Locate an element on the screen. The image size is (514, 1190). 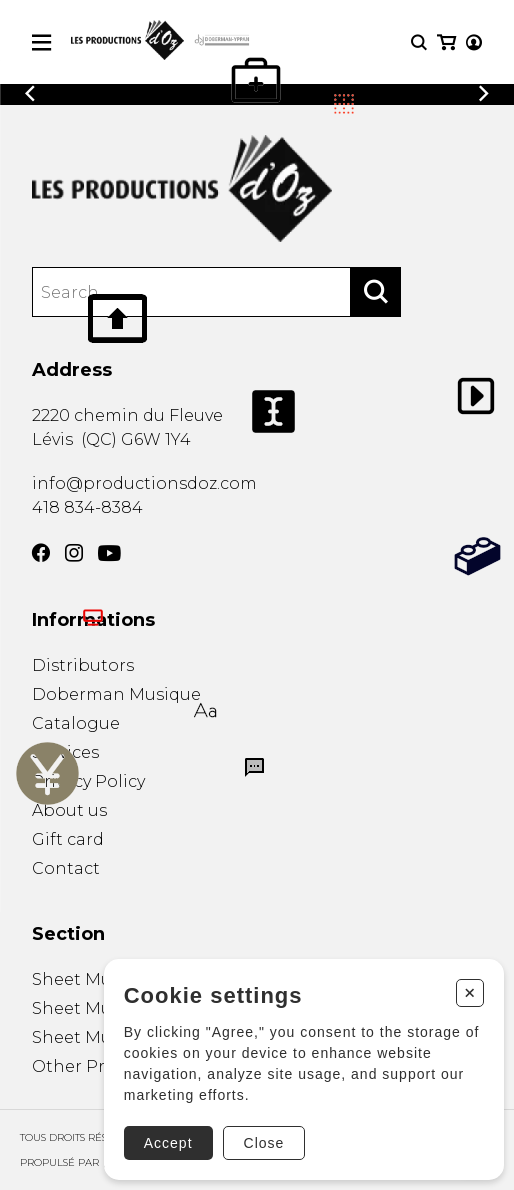
access TV or video streaming is located at coordinates (93, 617).